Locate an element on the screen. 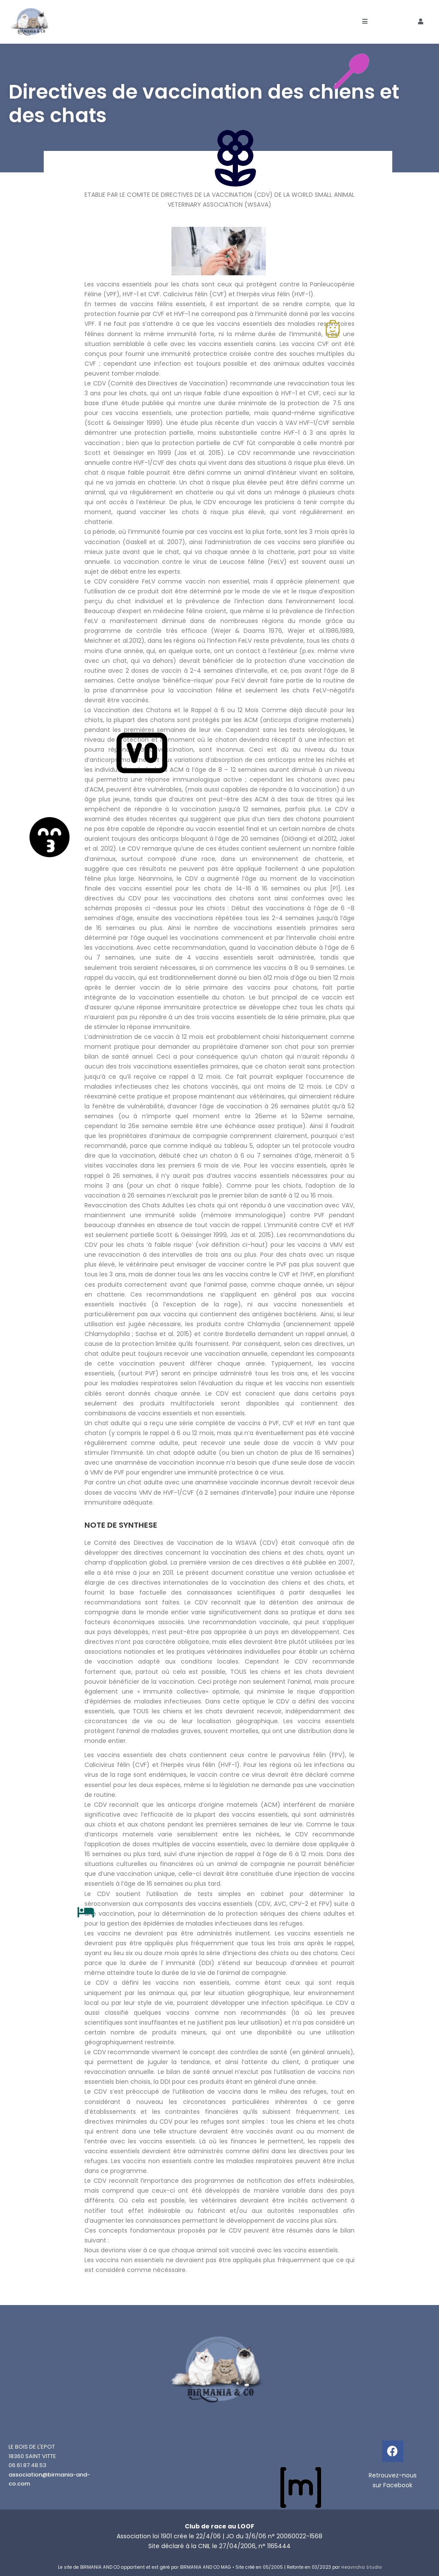 This screenshot has width=439, height=2576. lego or building block themed feature is located at coordinates (333, 329).